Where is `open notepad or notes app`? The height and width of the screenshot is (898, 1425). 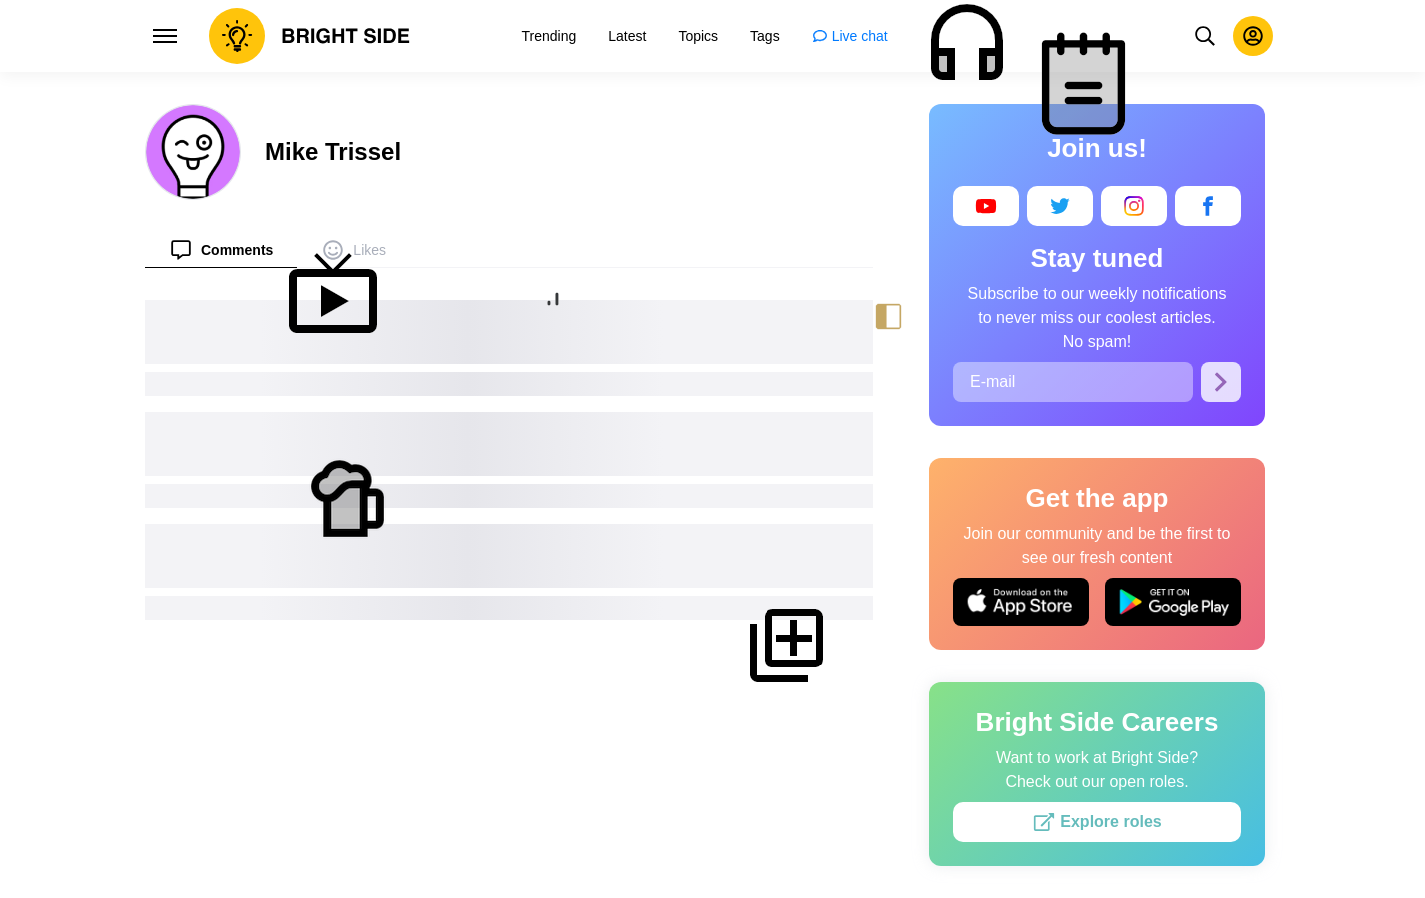
open notepad or notes app is located at coordinates (1083, 85).